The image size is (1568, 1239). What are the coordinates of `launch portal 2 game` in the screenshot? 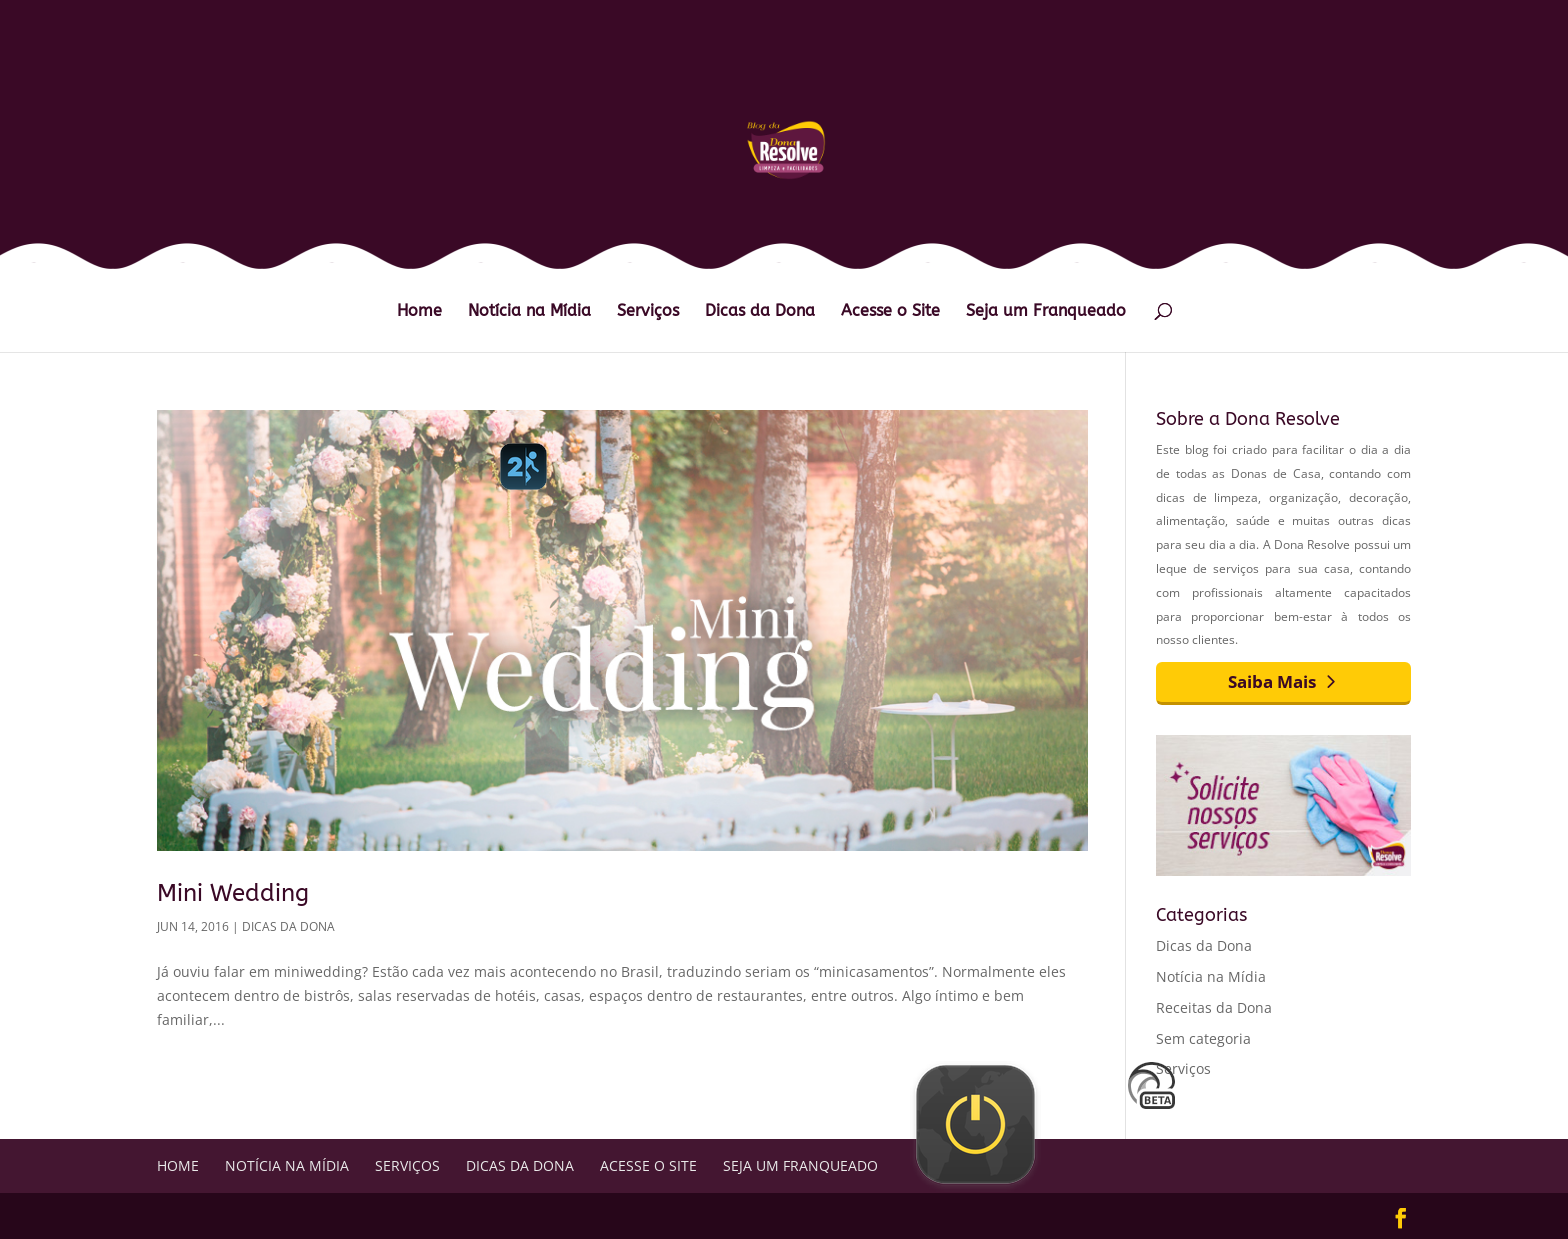 It's located at (523, 466).